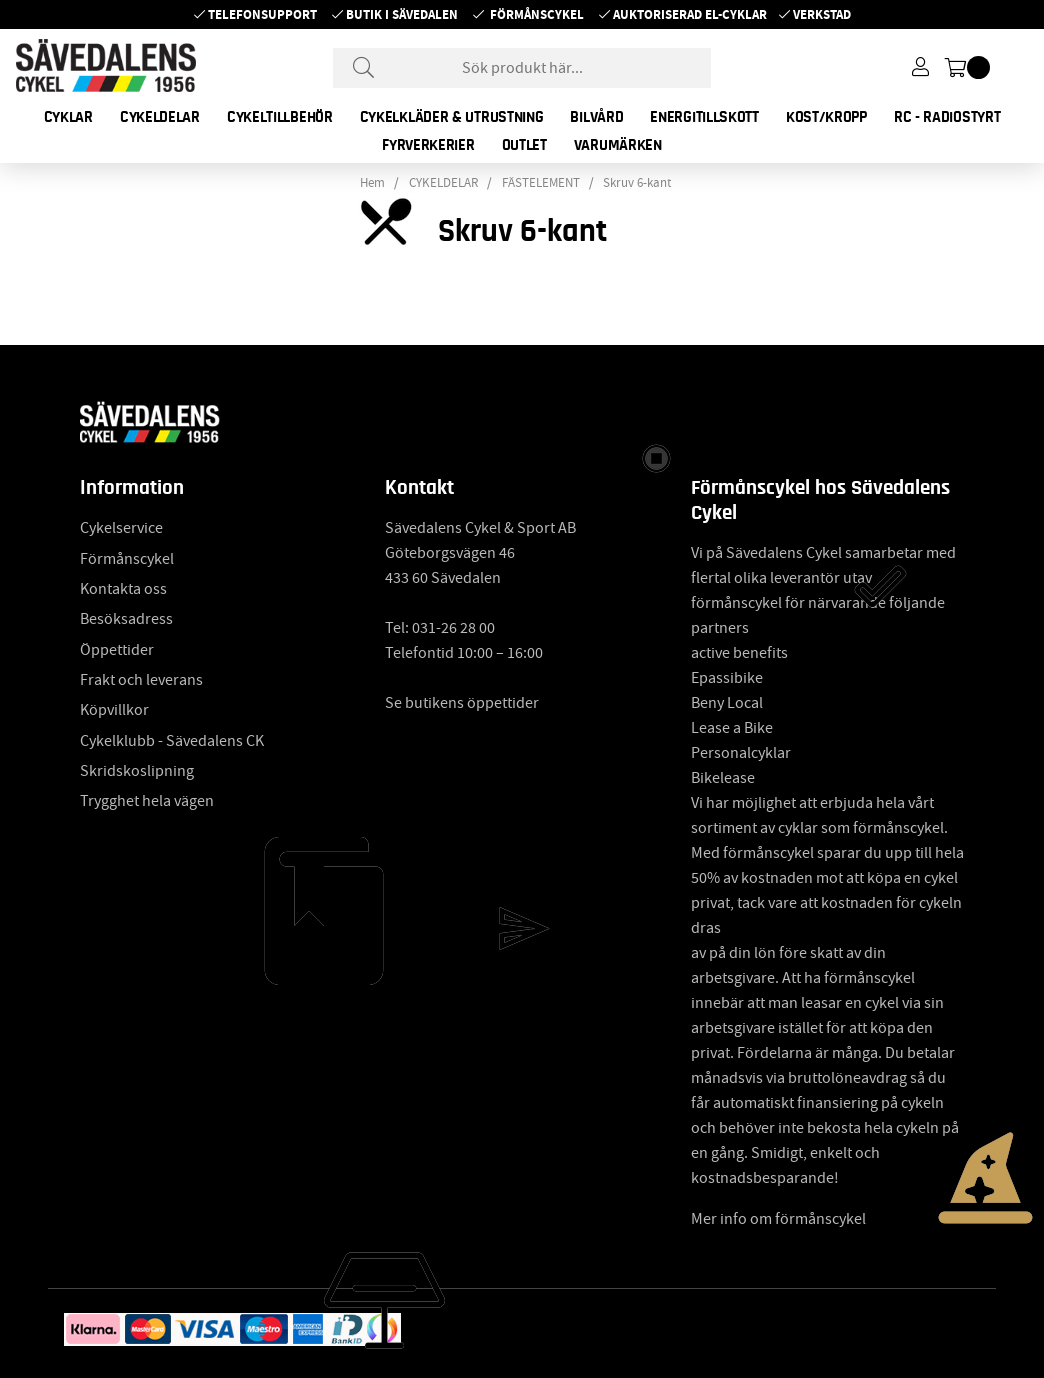 This screenshot has height=1378, width=1044. Describe the element at coordinates (985, 1176) in the screenshot. I see `access wizard or magic-themed features` at that location.